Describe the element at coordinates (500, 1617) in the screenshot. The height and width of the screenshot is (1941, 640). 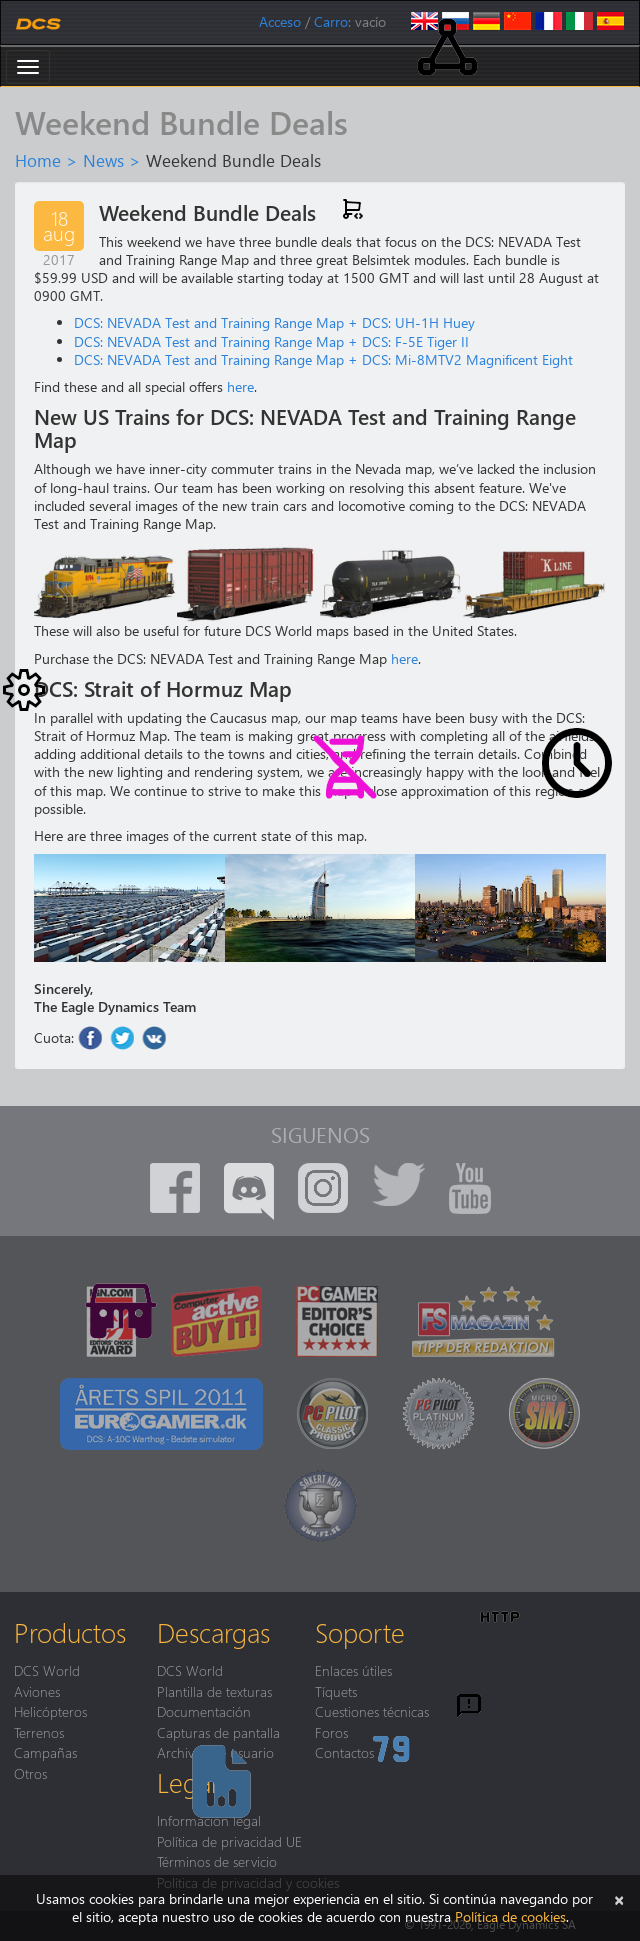
I see `indicates a web link or URL` at that location.